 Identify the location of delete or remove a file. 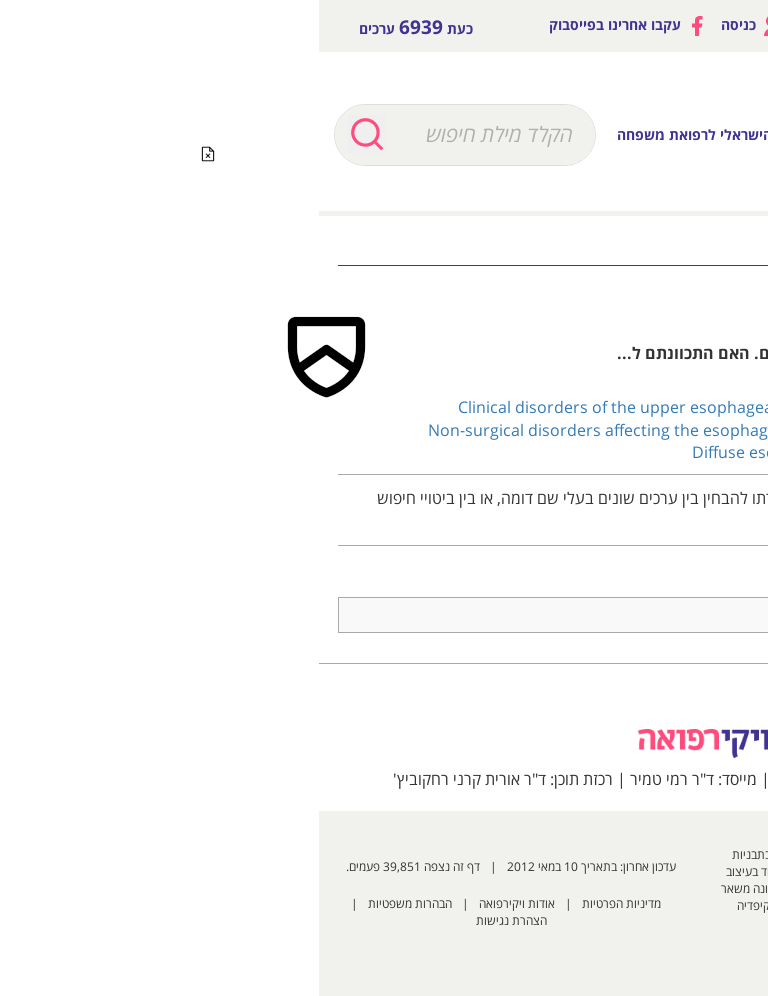
(208, 154).